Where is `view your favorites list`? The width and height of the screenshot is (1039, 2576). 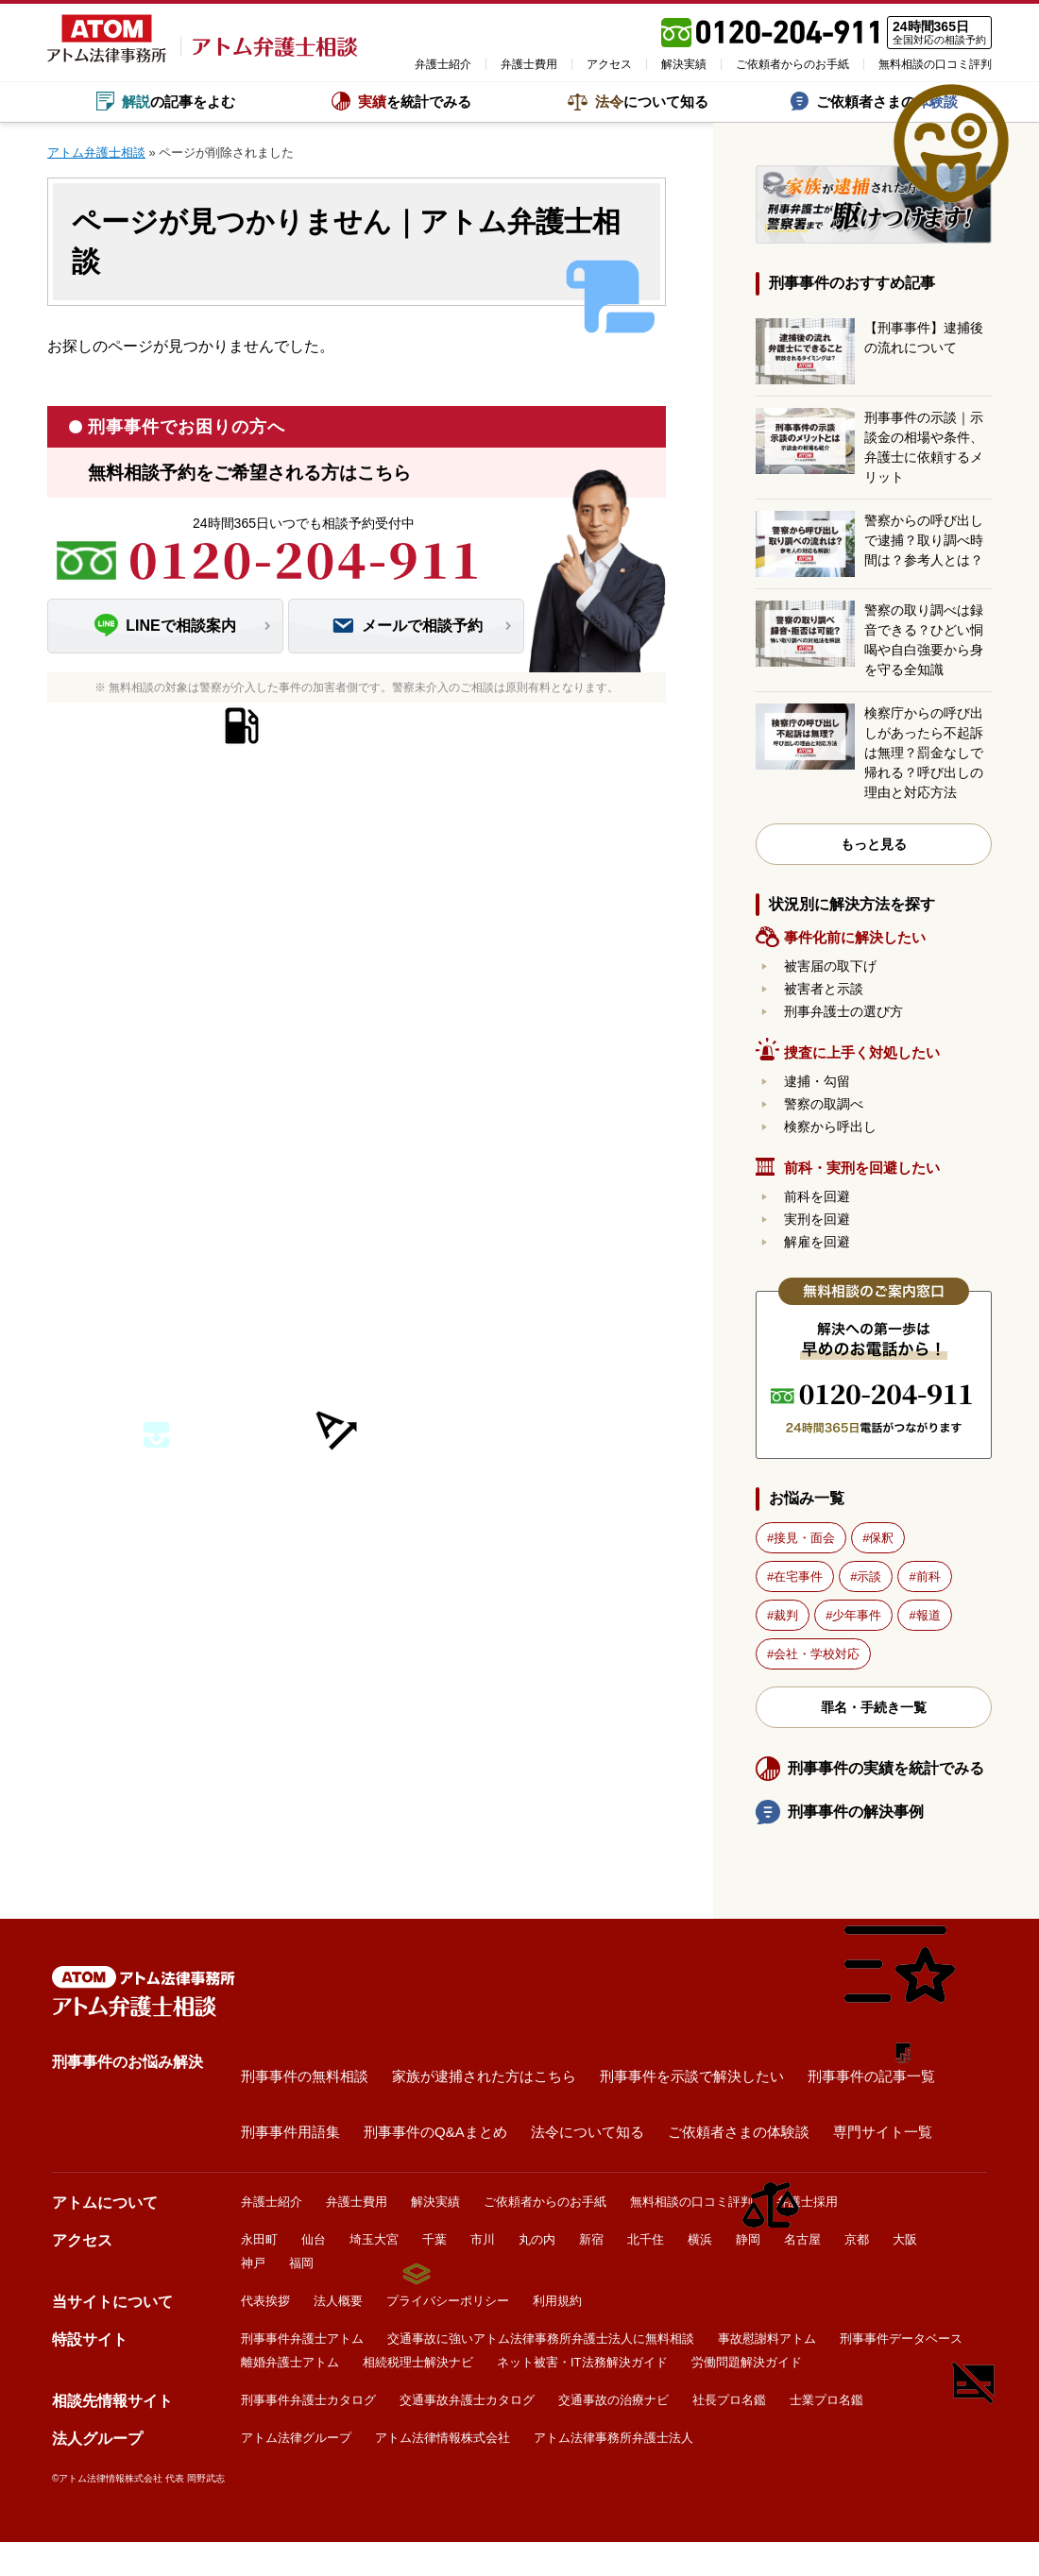 view your favorites list is located at coordinates (895, 1964).